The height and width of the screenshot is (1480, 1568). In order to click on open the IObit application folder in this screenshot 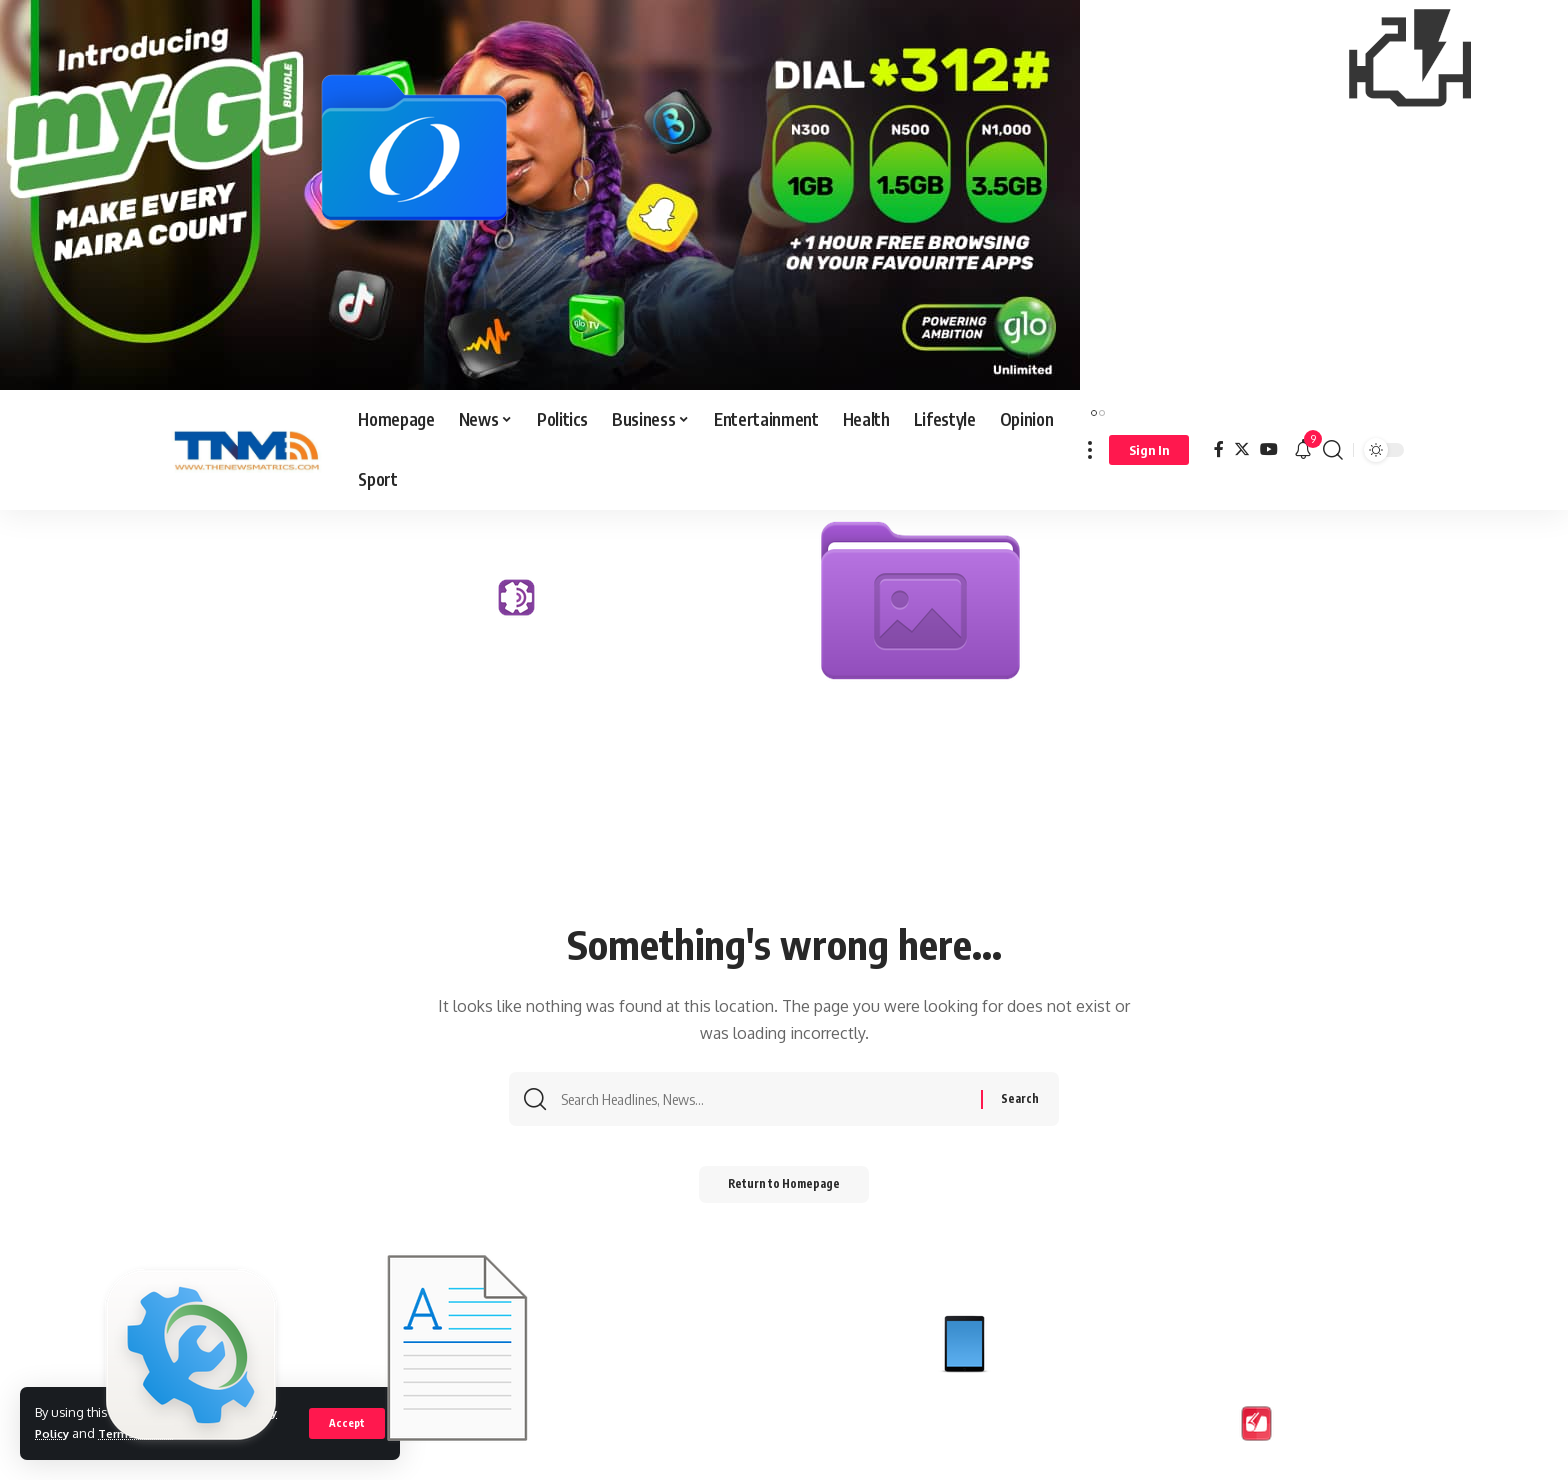, I will do `click(413, 152)`.